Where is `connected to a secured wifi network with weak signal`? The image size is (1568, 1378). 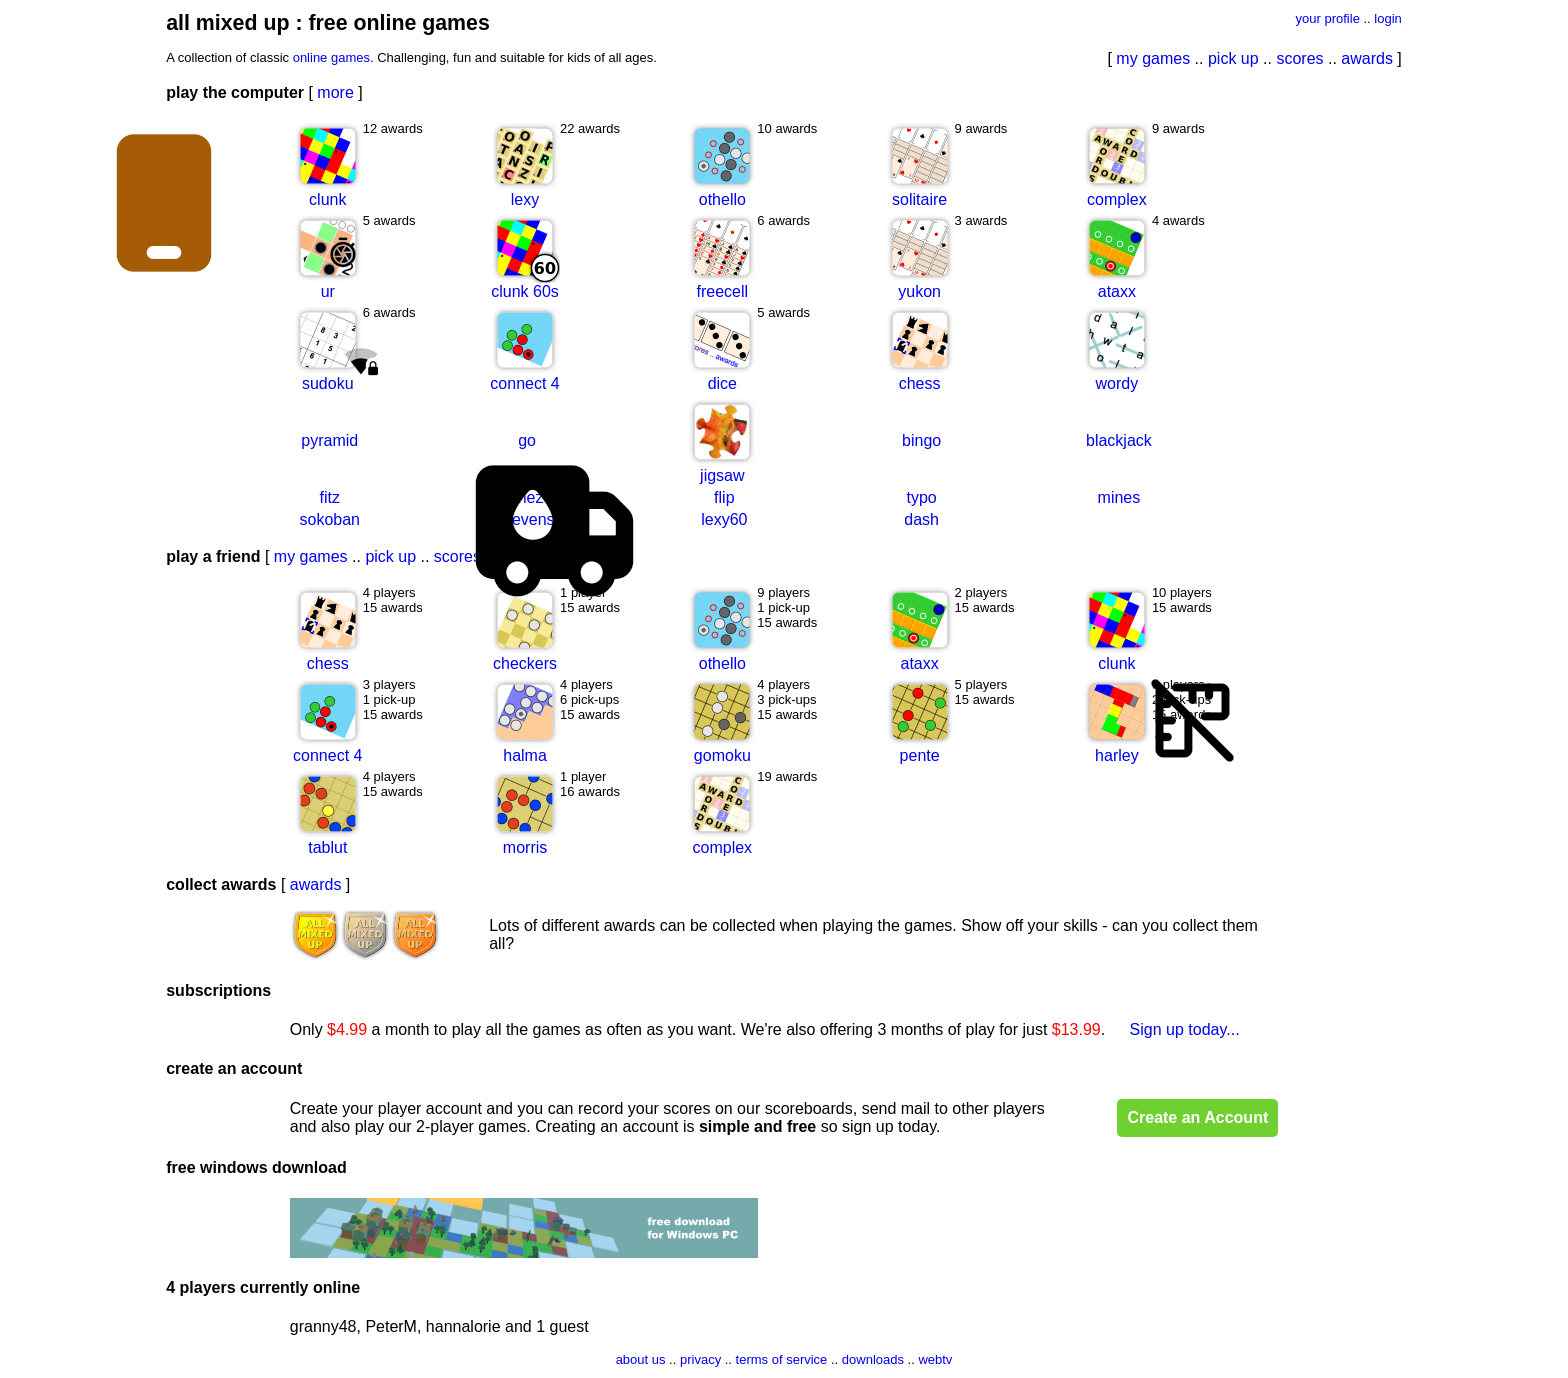 connected to a secured wifi network with weak signal is located at coordinates (361, 361).